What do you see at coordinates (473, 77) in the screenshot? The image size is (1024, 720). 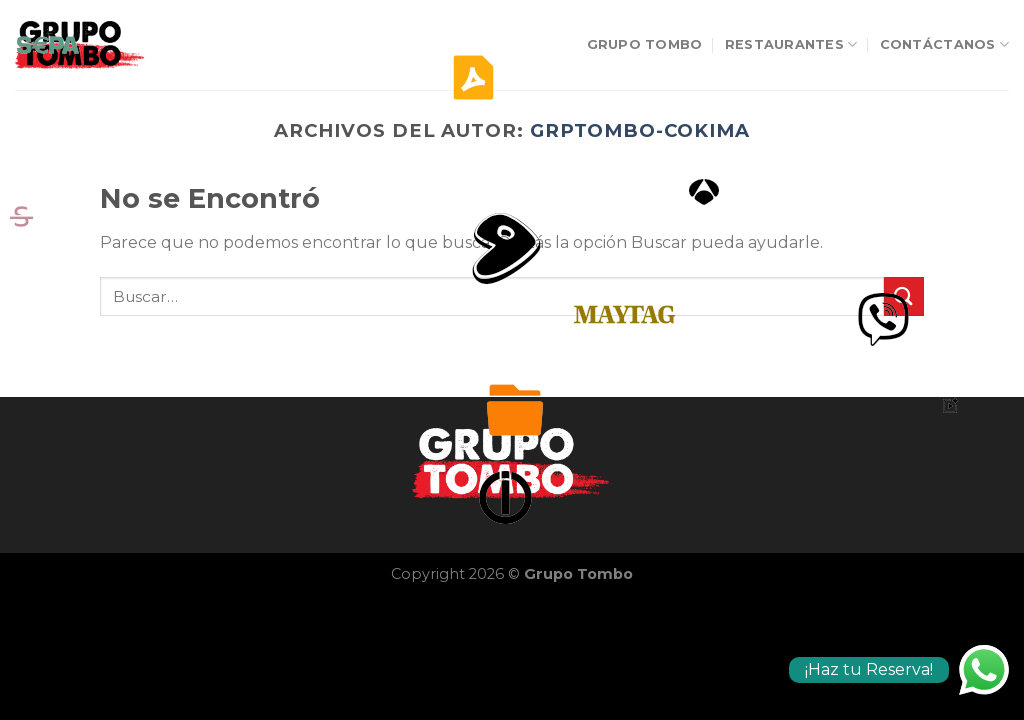 I see `open a PDF document` at bounding box center [473, 77].